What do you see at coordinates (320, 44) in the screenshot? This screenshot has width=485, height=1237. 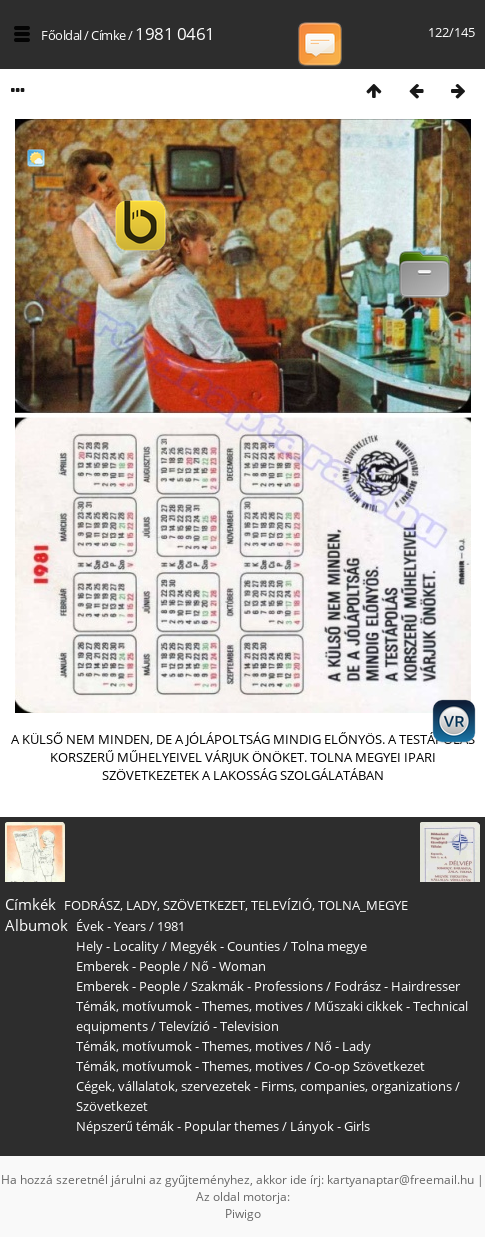 I see `open instant messaging app` at bounding box center [320, 44].